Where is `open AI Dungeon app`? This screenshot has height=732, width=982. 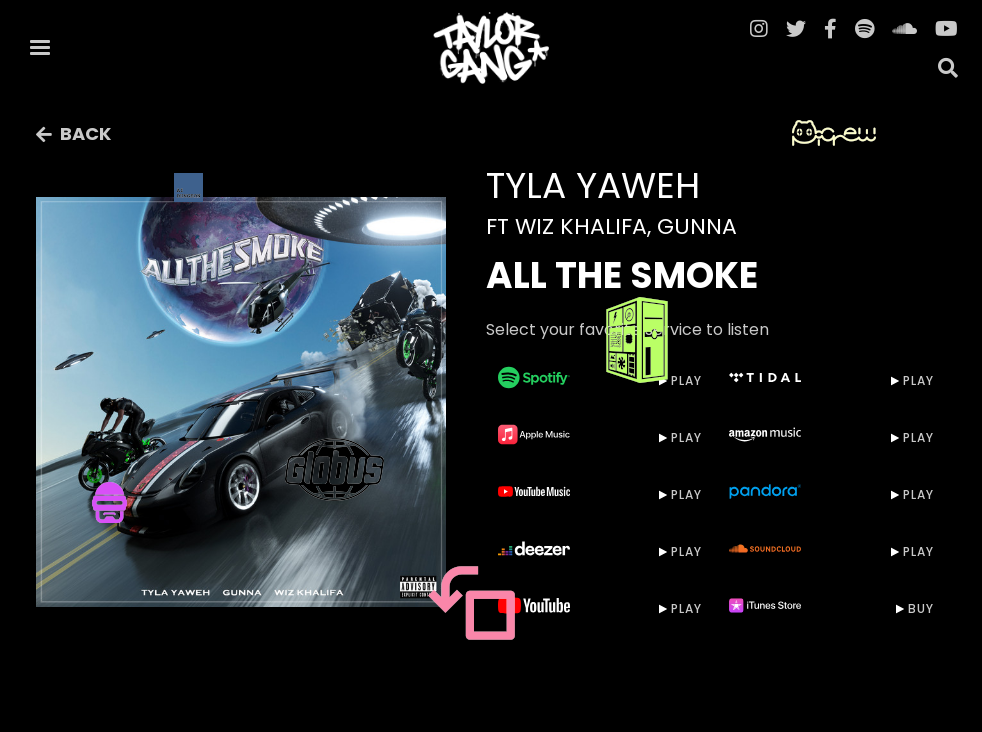 open AI Dungeon app is located at coordinates (188, 187).